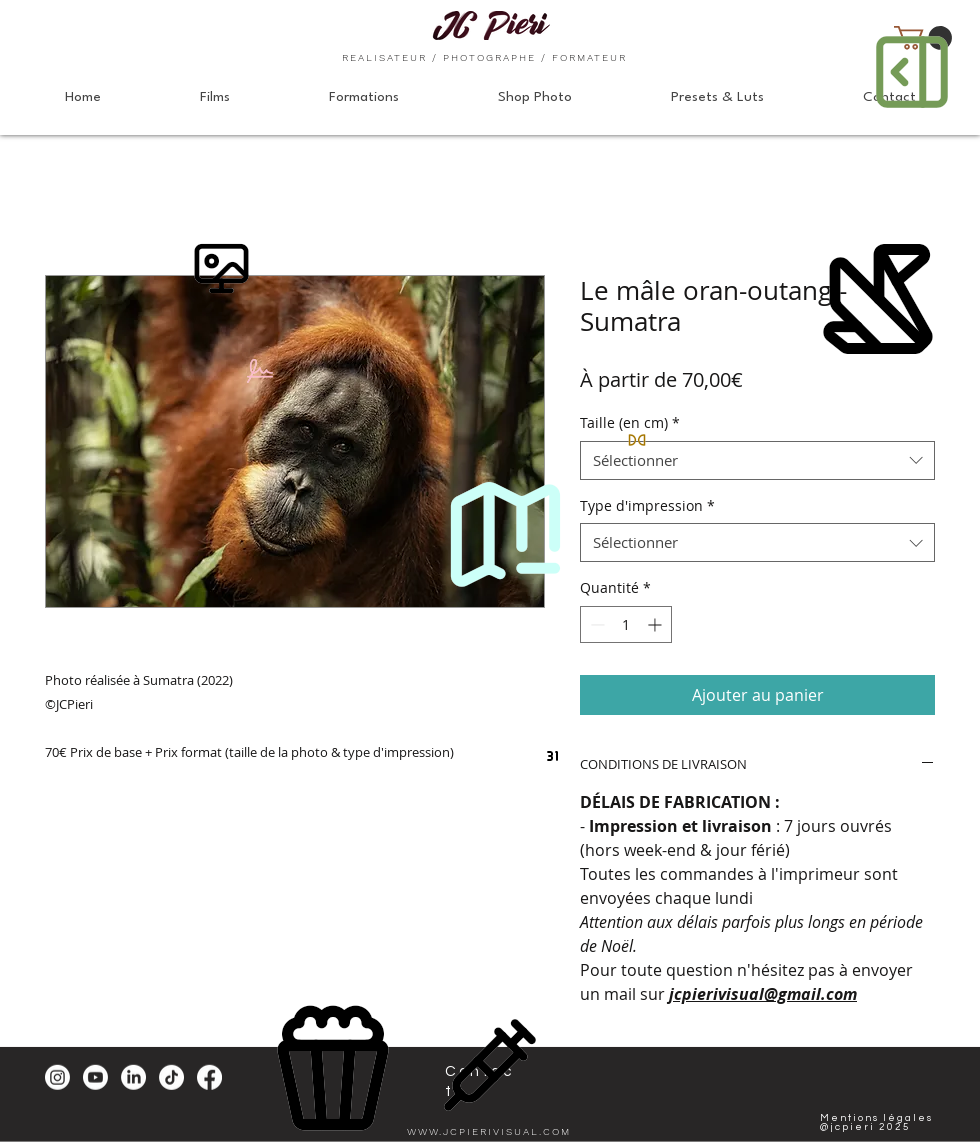  I want to click on access medical or health-related features, so click(490, 1065).